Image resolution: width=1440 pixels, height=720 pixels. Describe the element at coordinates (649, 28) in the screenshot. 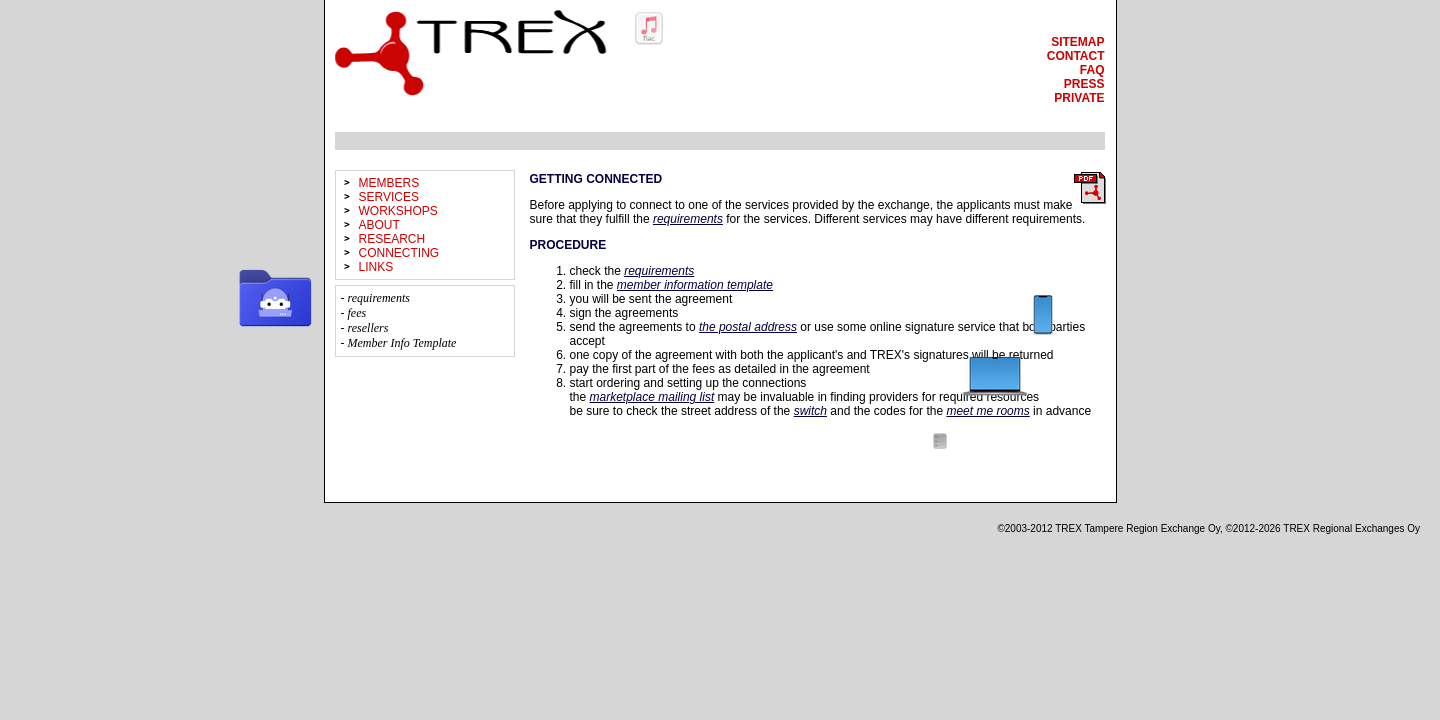

I see `a flac audio file in ogg container format` at that location.